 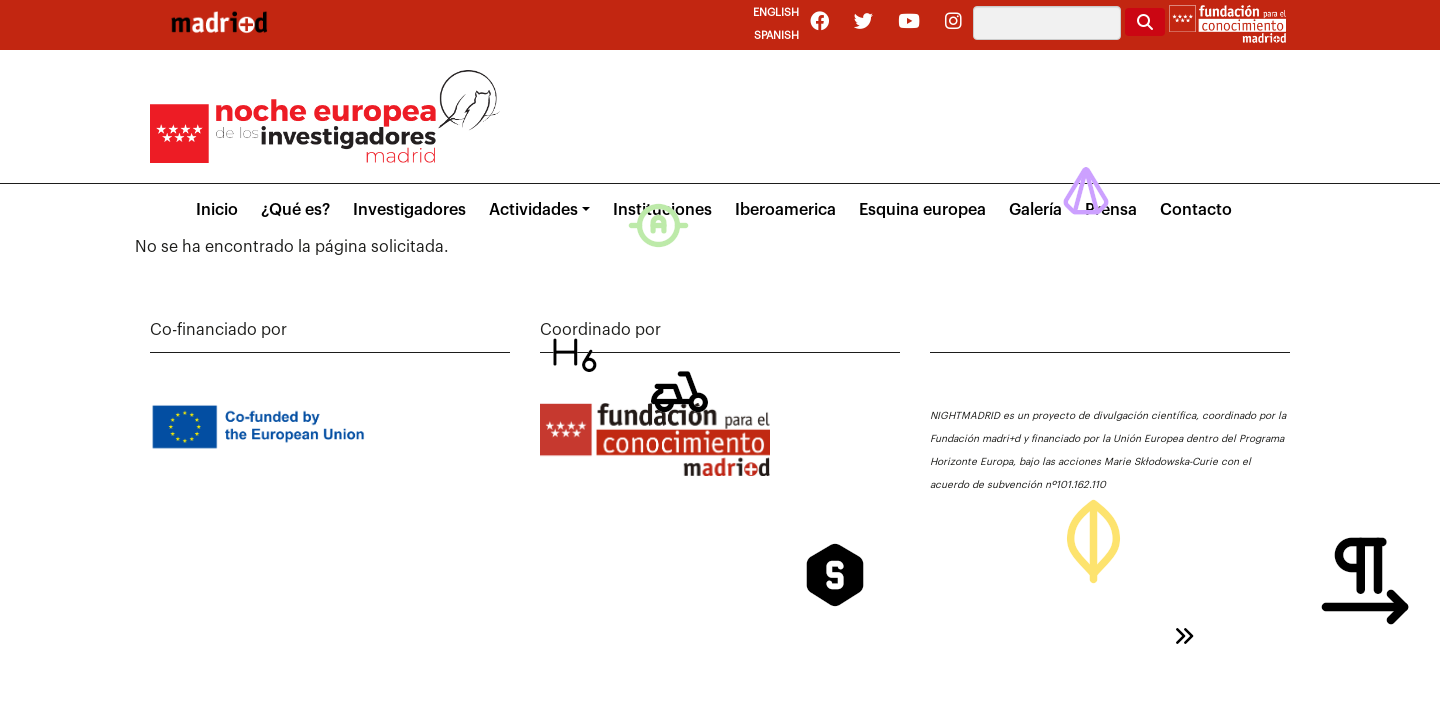 I want to click on ammeter symbol for circuit diagrams, so click(x=658, y=225).